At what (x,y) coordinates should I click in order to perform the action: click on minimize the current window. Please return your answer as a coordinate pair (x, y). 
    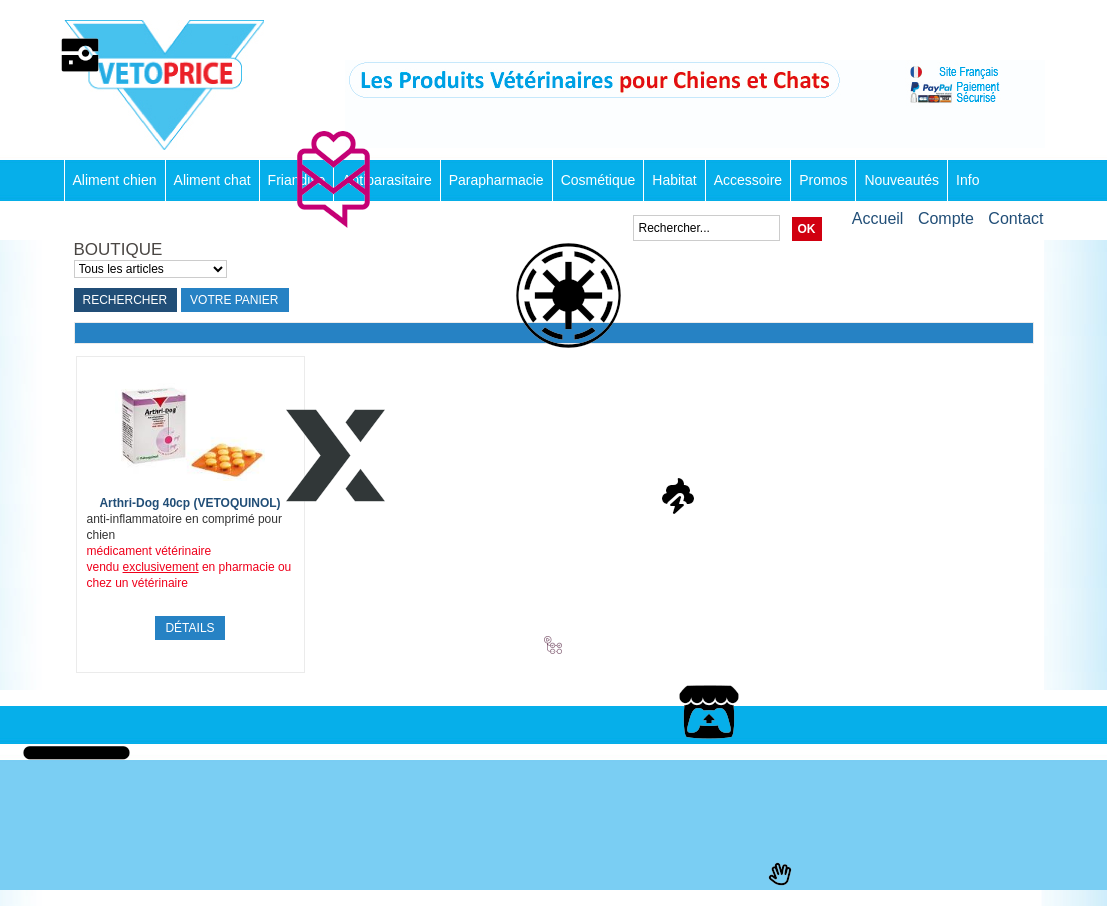
    Looking at the image, I should click on (76, 719).